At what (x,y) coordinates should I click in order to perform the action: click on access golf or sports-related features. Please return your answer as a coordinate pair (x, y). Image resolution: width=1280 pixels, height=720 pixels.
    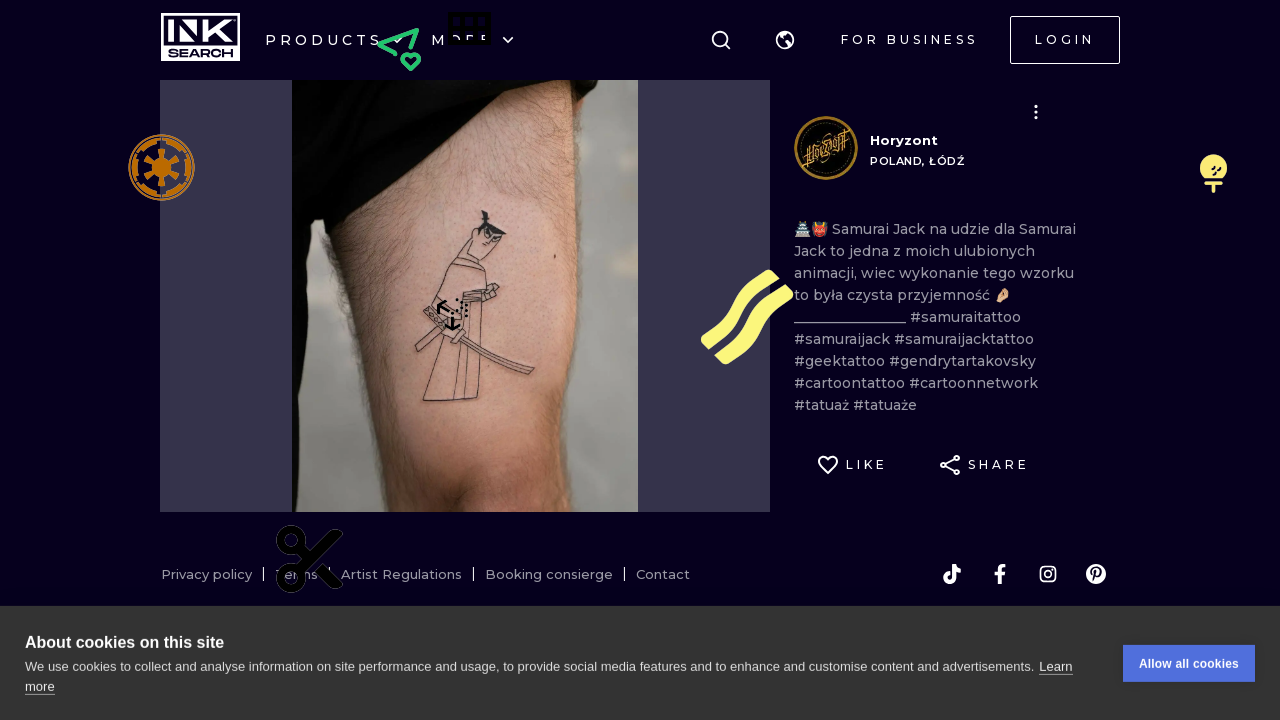
    Looking at the image, I should click on (1213, 172).